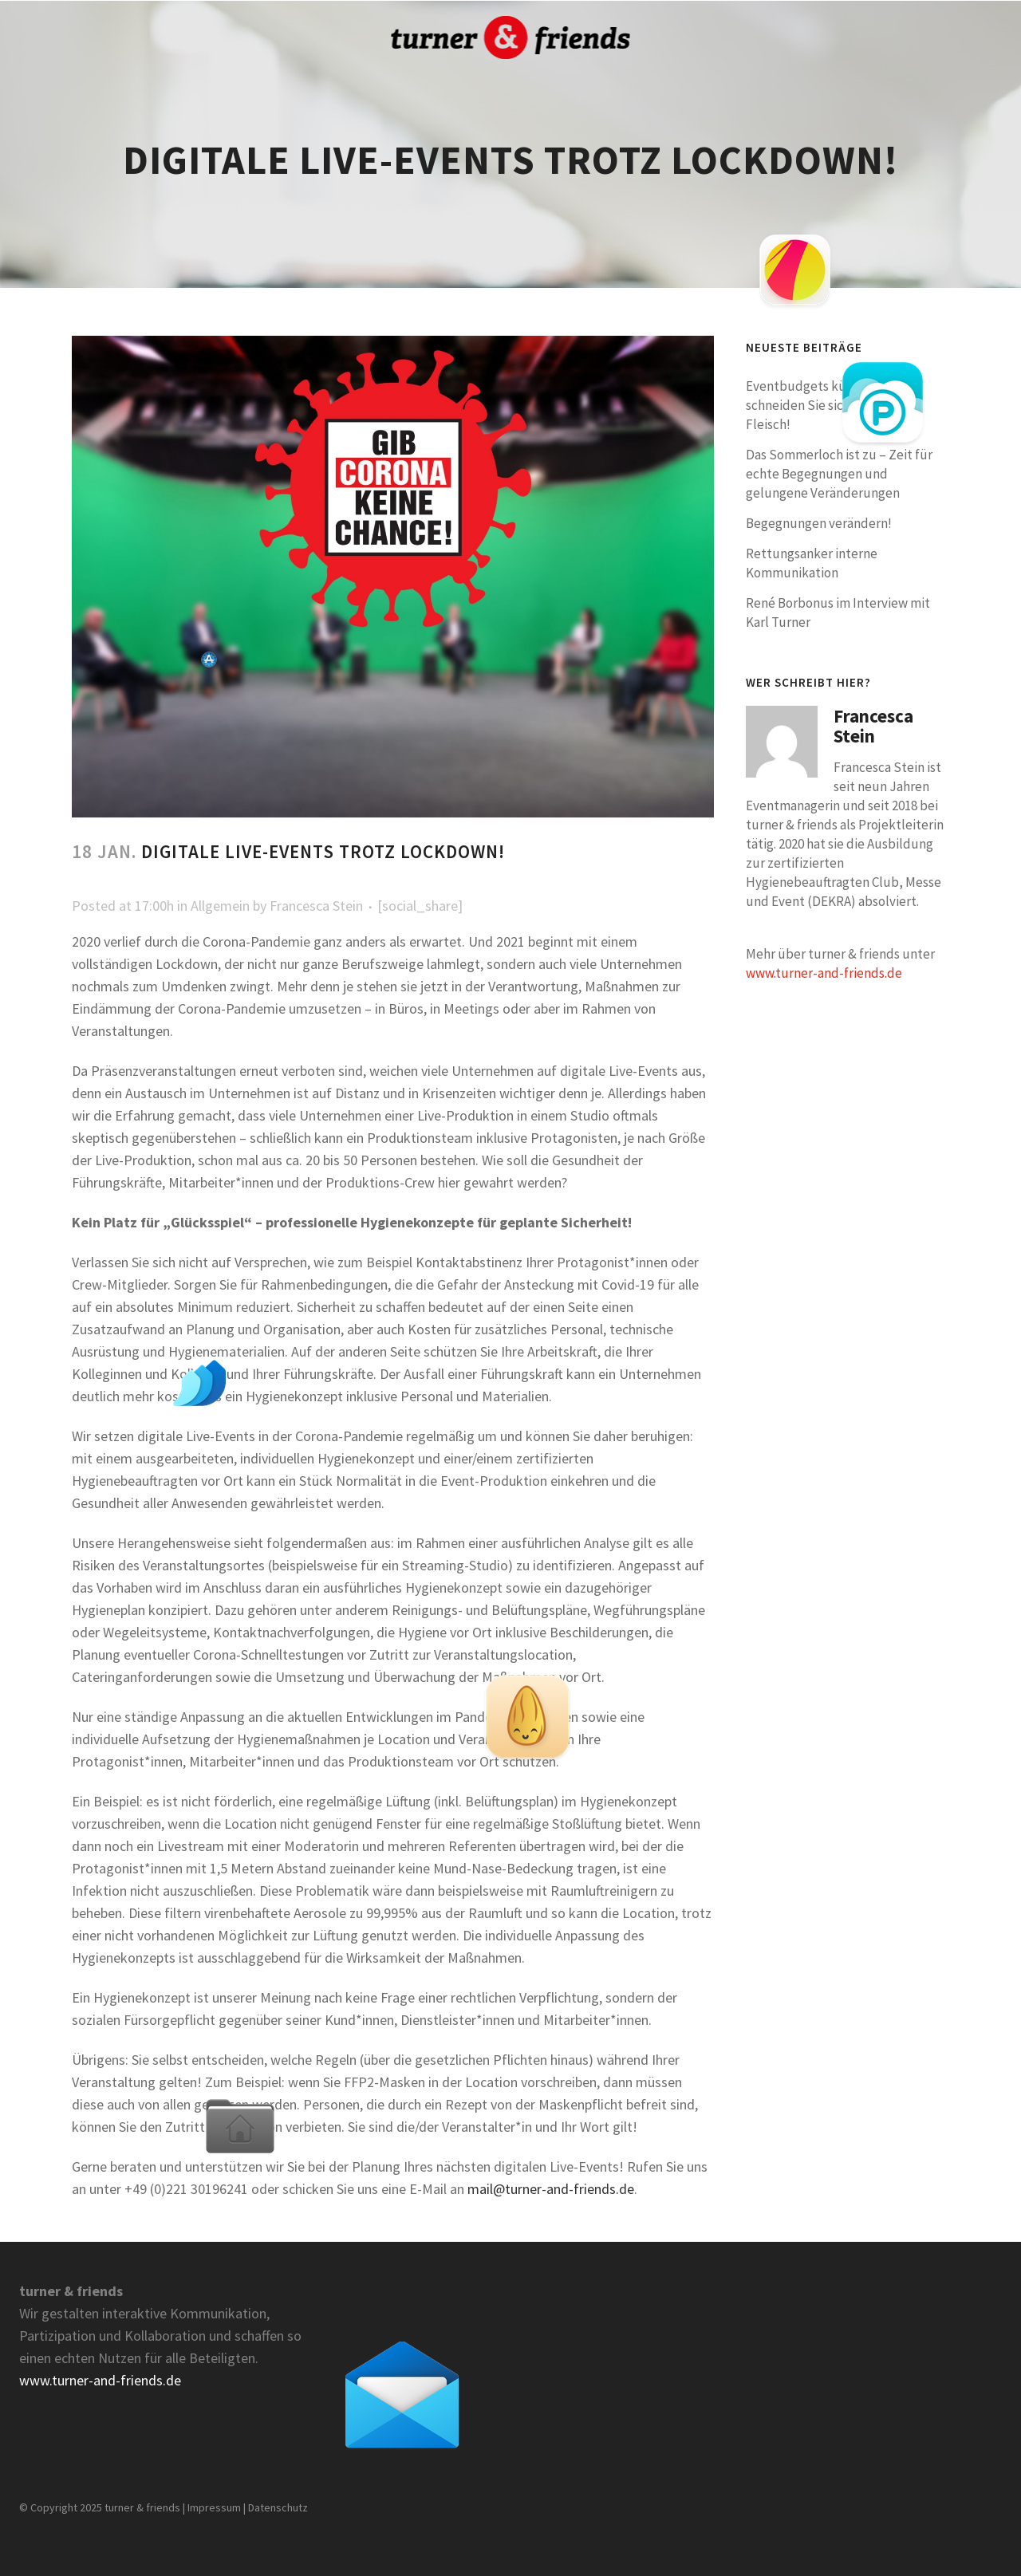 This screenshot has height=2576, width=1021. I want to click on open software properties or settings, so click(209, 660).